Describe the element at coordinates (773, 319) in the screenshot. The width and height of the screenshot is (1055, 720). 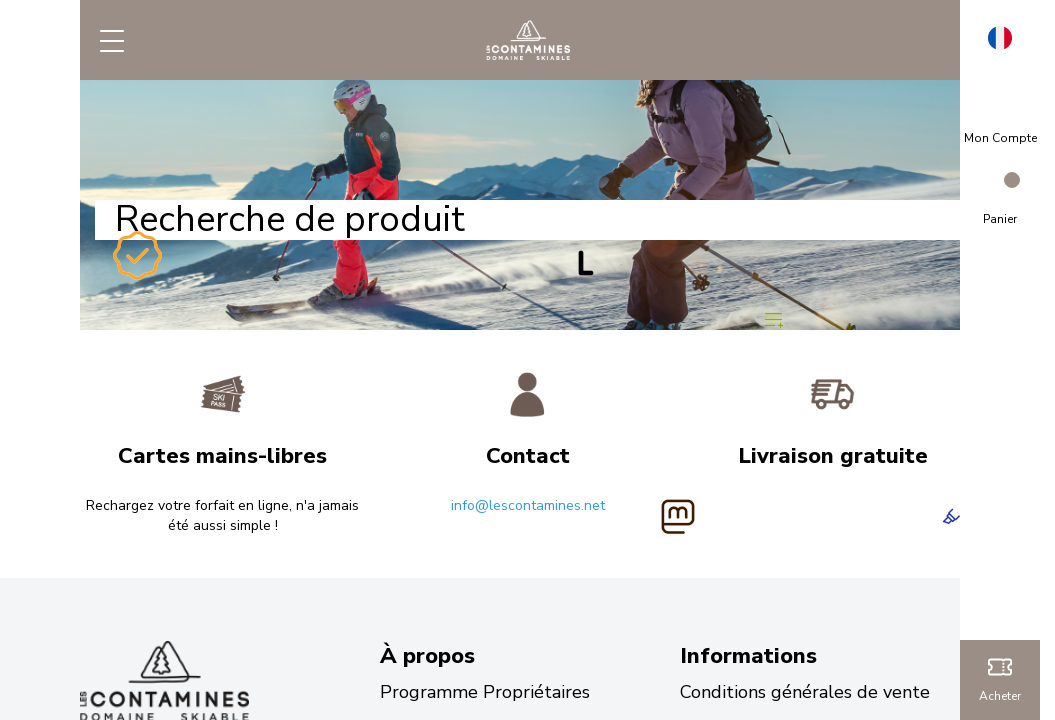
I see `add a new item to the list` at that location.